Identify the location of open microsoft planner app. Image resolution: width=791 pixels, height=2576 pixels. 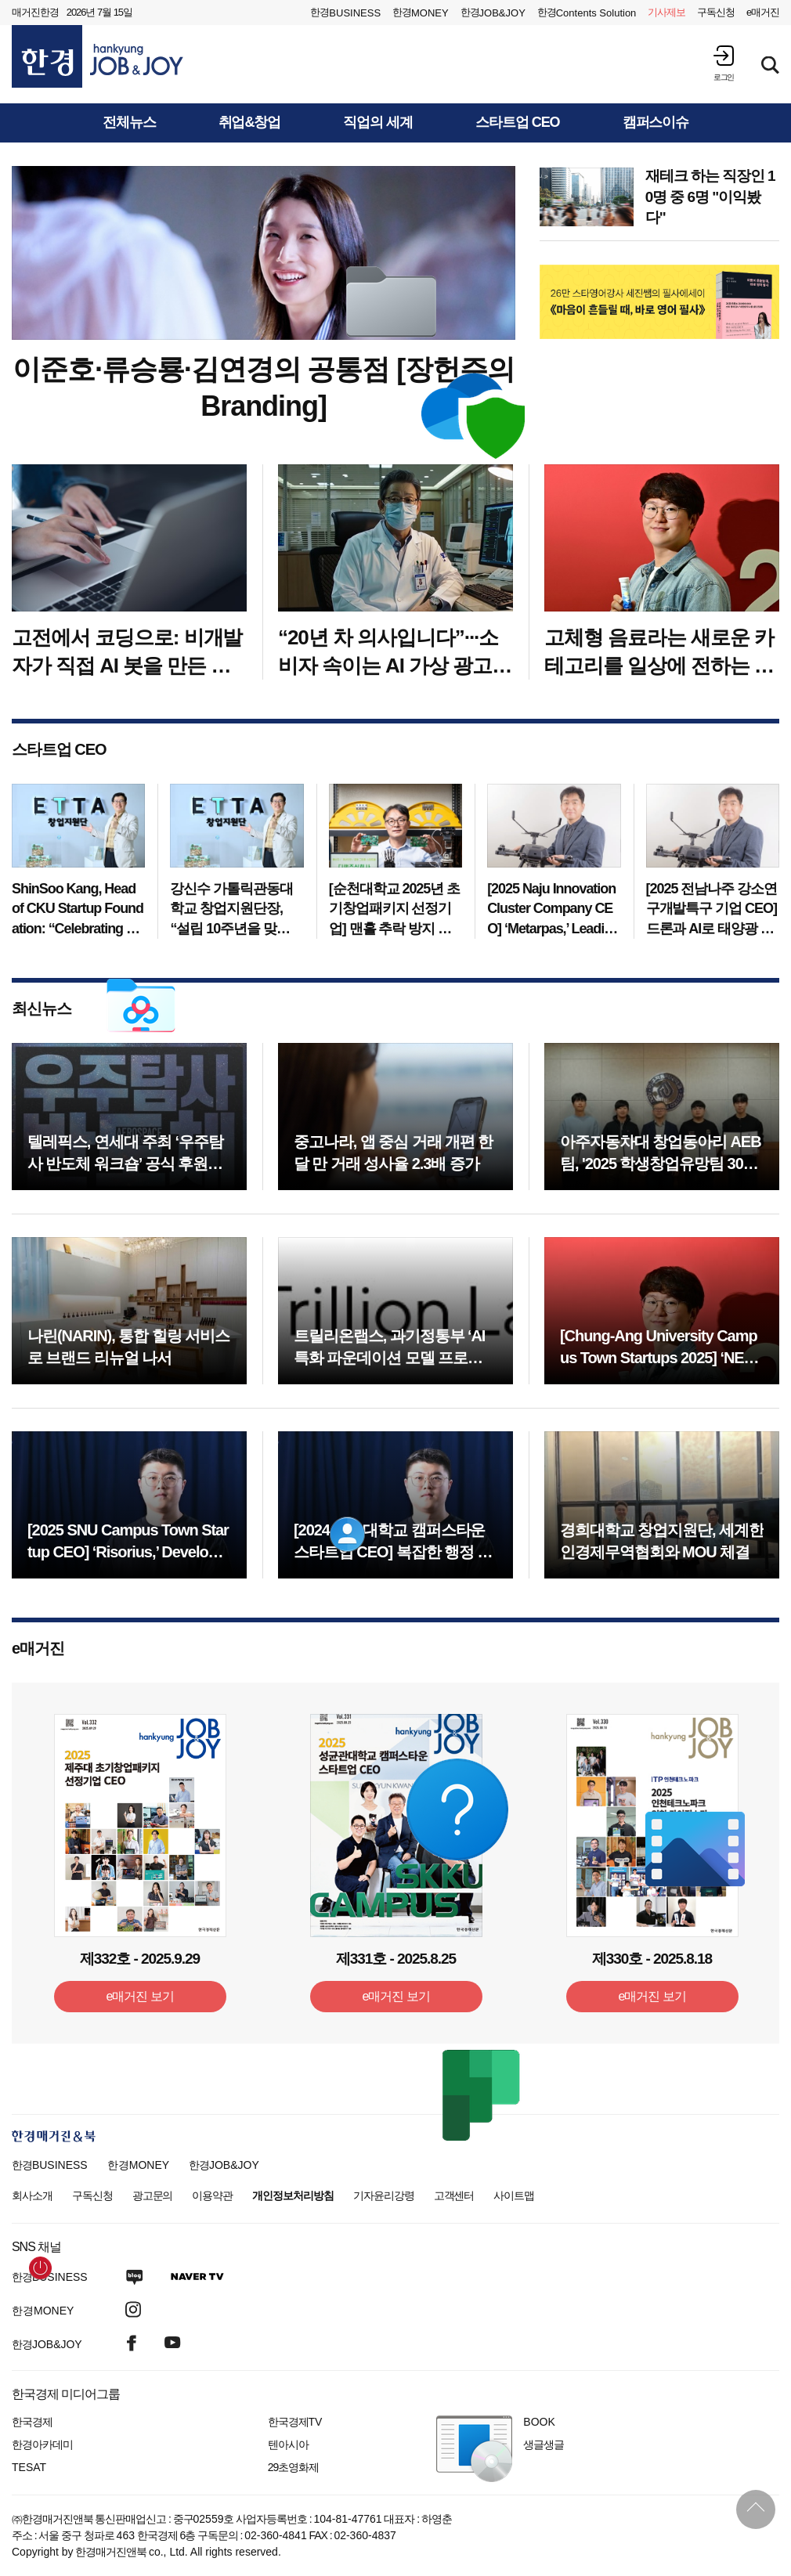
(481, 2095).